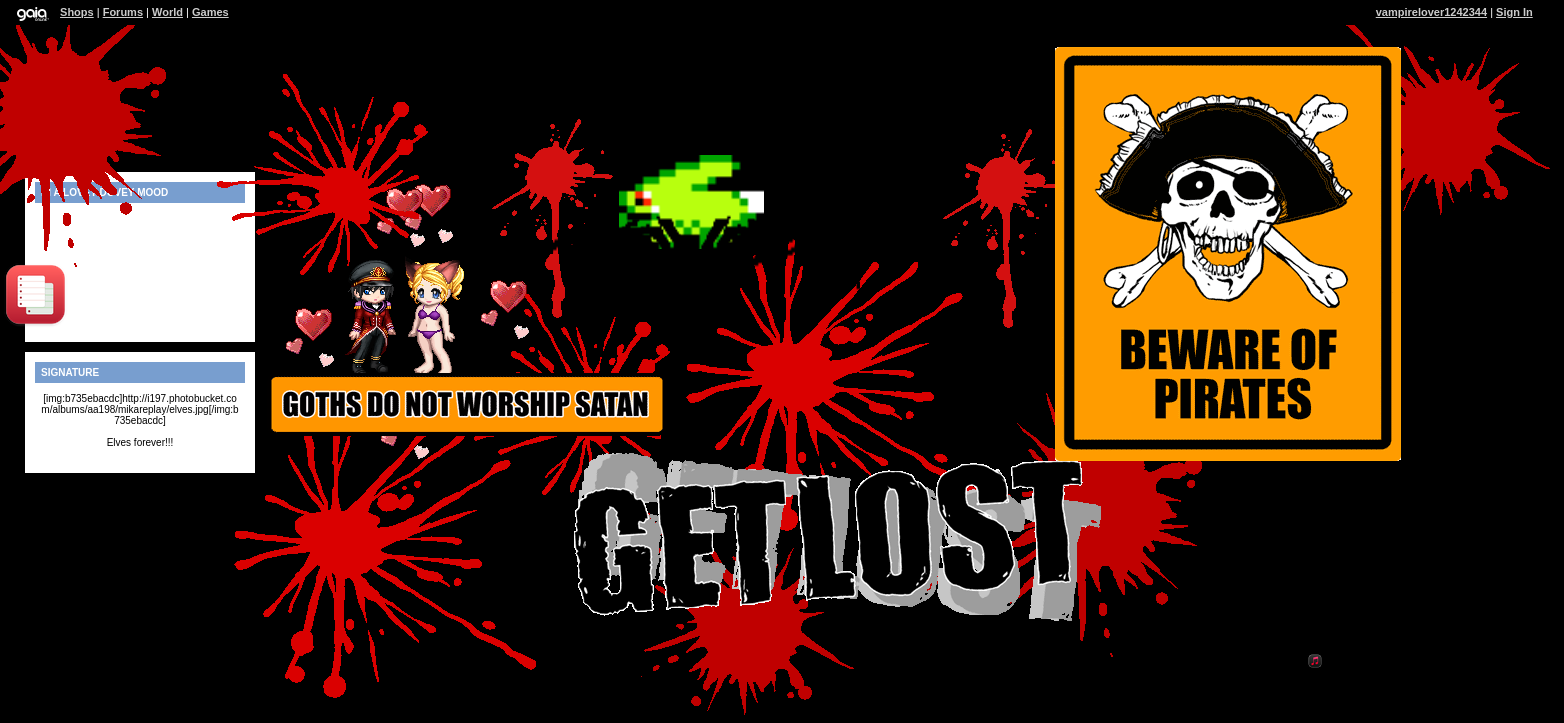  I want to click on open kompare file comparison tool, so click(35, 294).